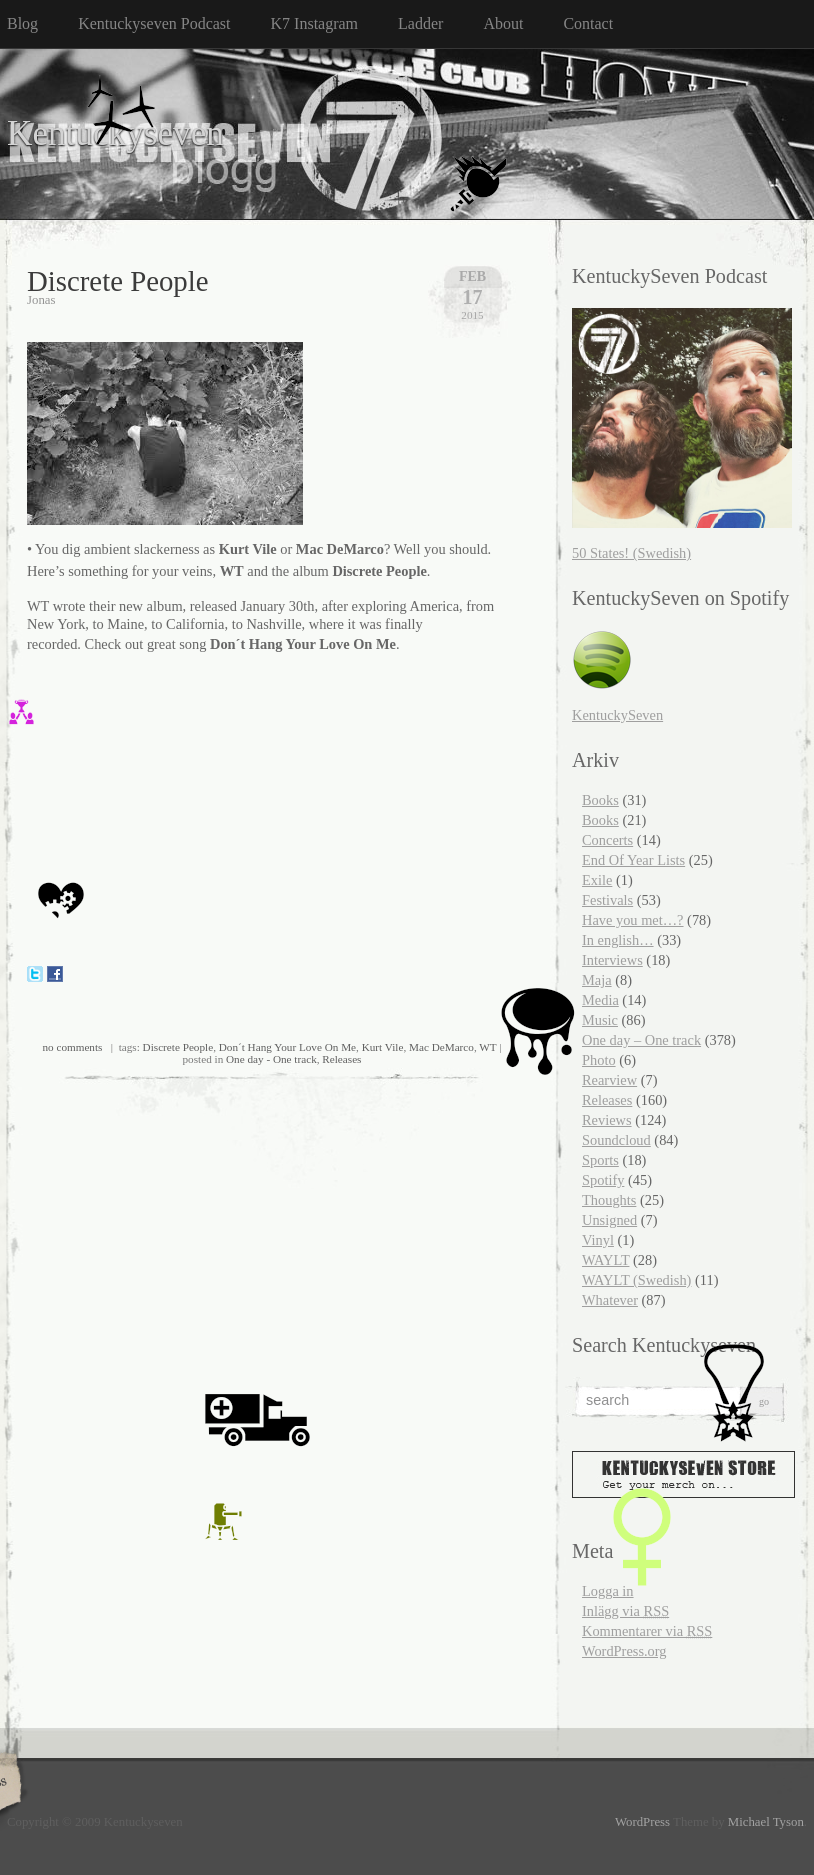  I want to click on military ambulance unit or medical transport, so click(257, 1419).